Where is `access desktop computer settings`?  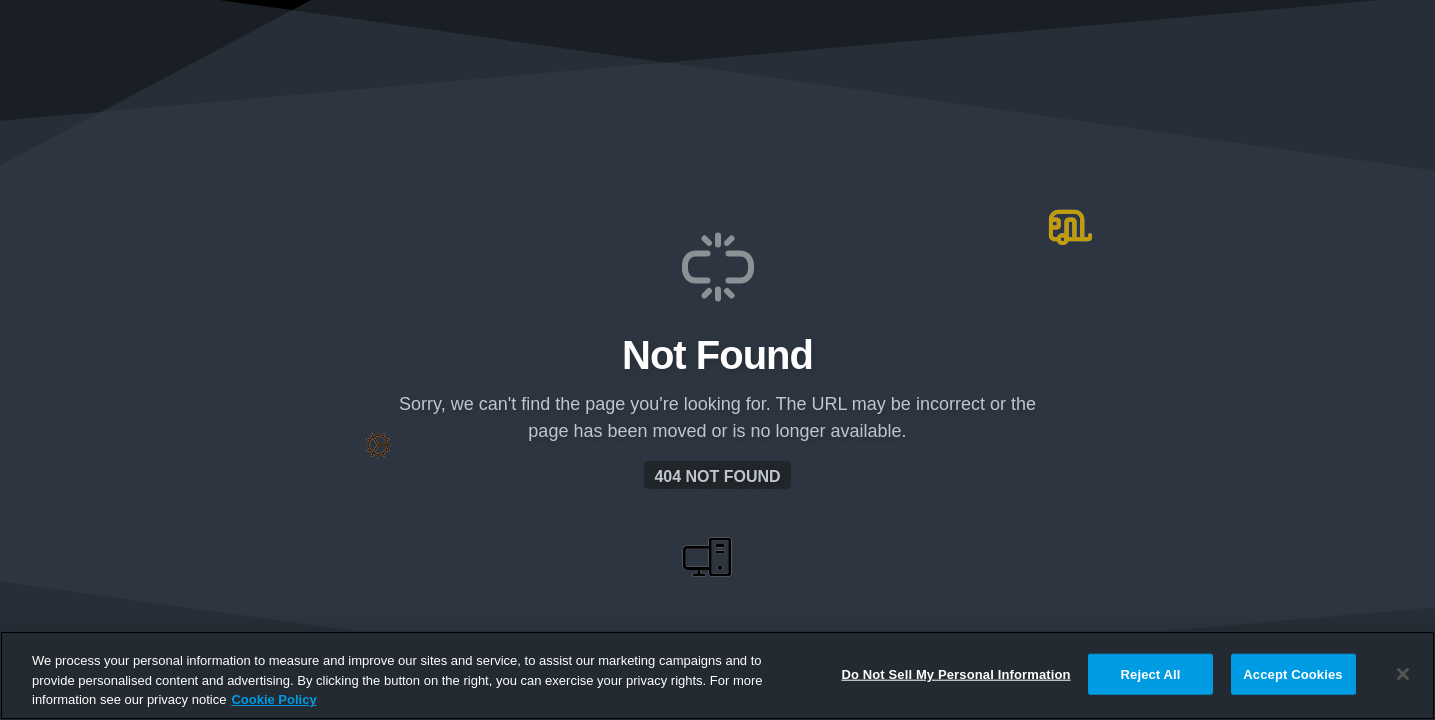 access desktop computer settings is located at coordinates (707, 557).